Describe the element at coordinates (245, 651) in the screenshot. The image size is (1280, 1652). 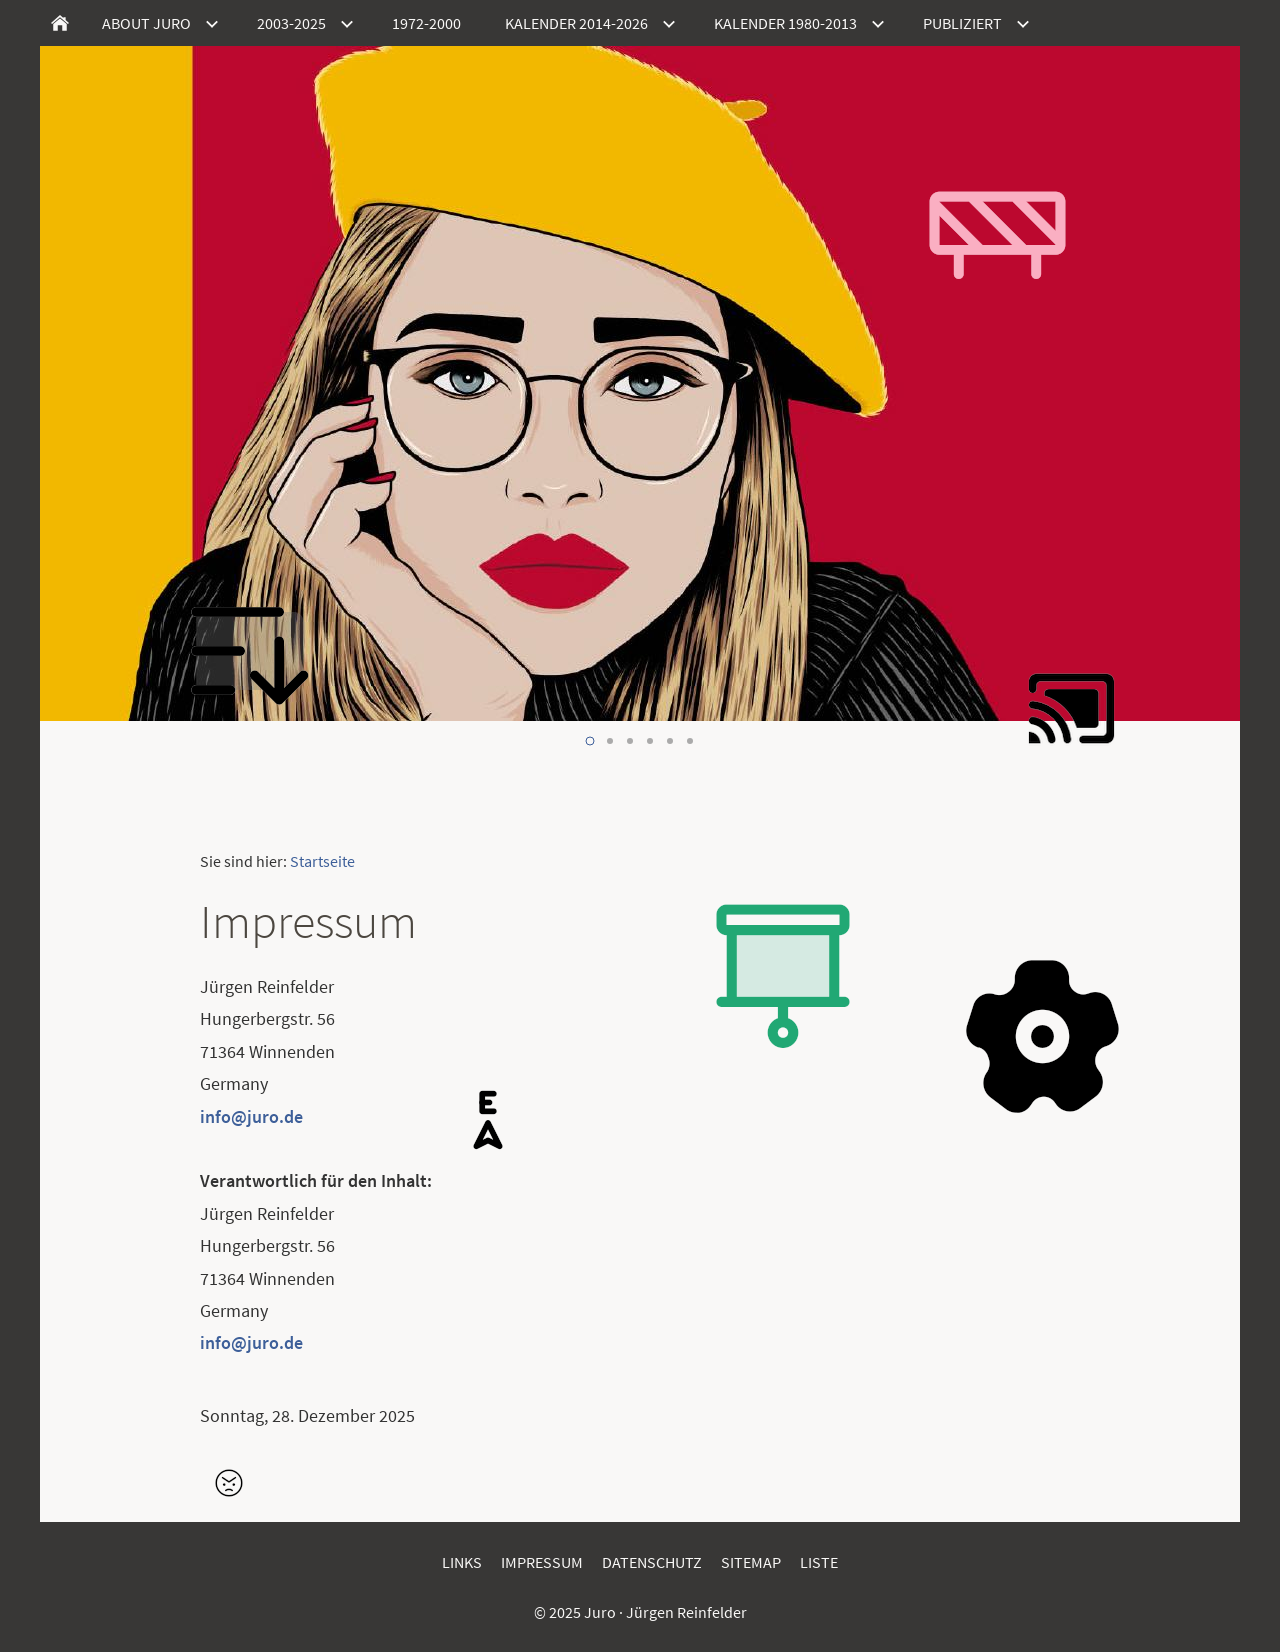
I see `sort items in ascending order` at that location.